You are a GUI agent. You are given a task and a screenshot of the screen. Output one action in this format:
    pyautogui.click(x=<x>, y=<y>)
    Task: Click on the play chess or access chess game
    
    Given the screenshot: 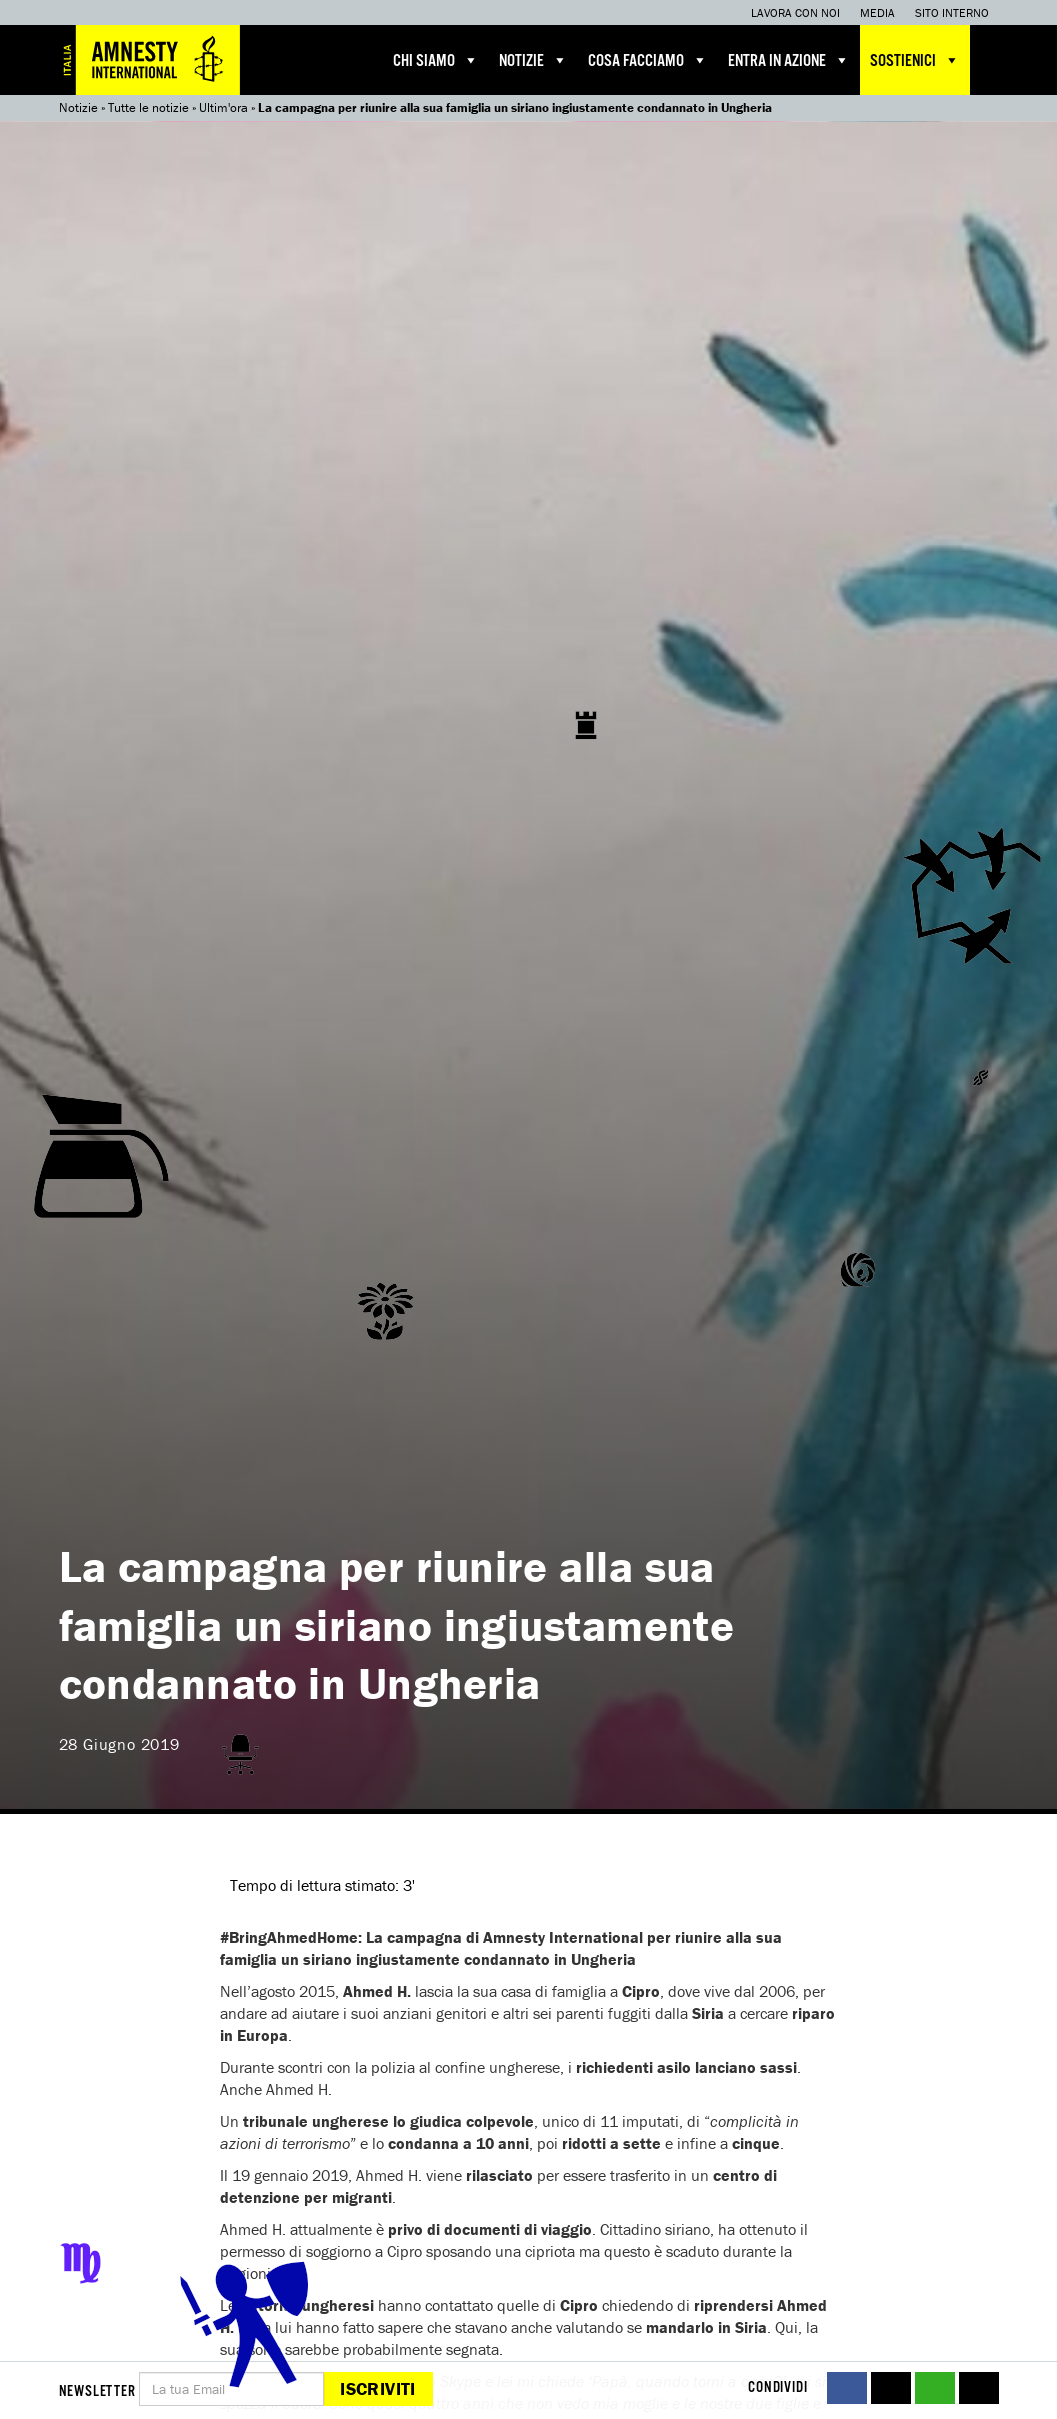 What is the action you would take?
    pyautogui.click(x=586, y=723)
    